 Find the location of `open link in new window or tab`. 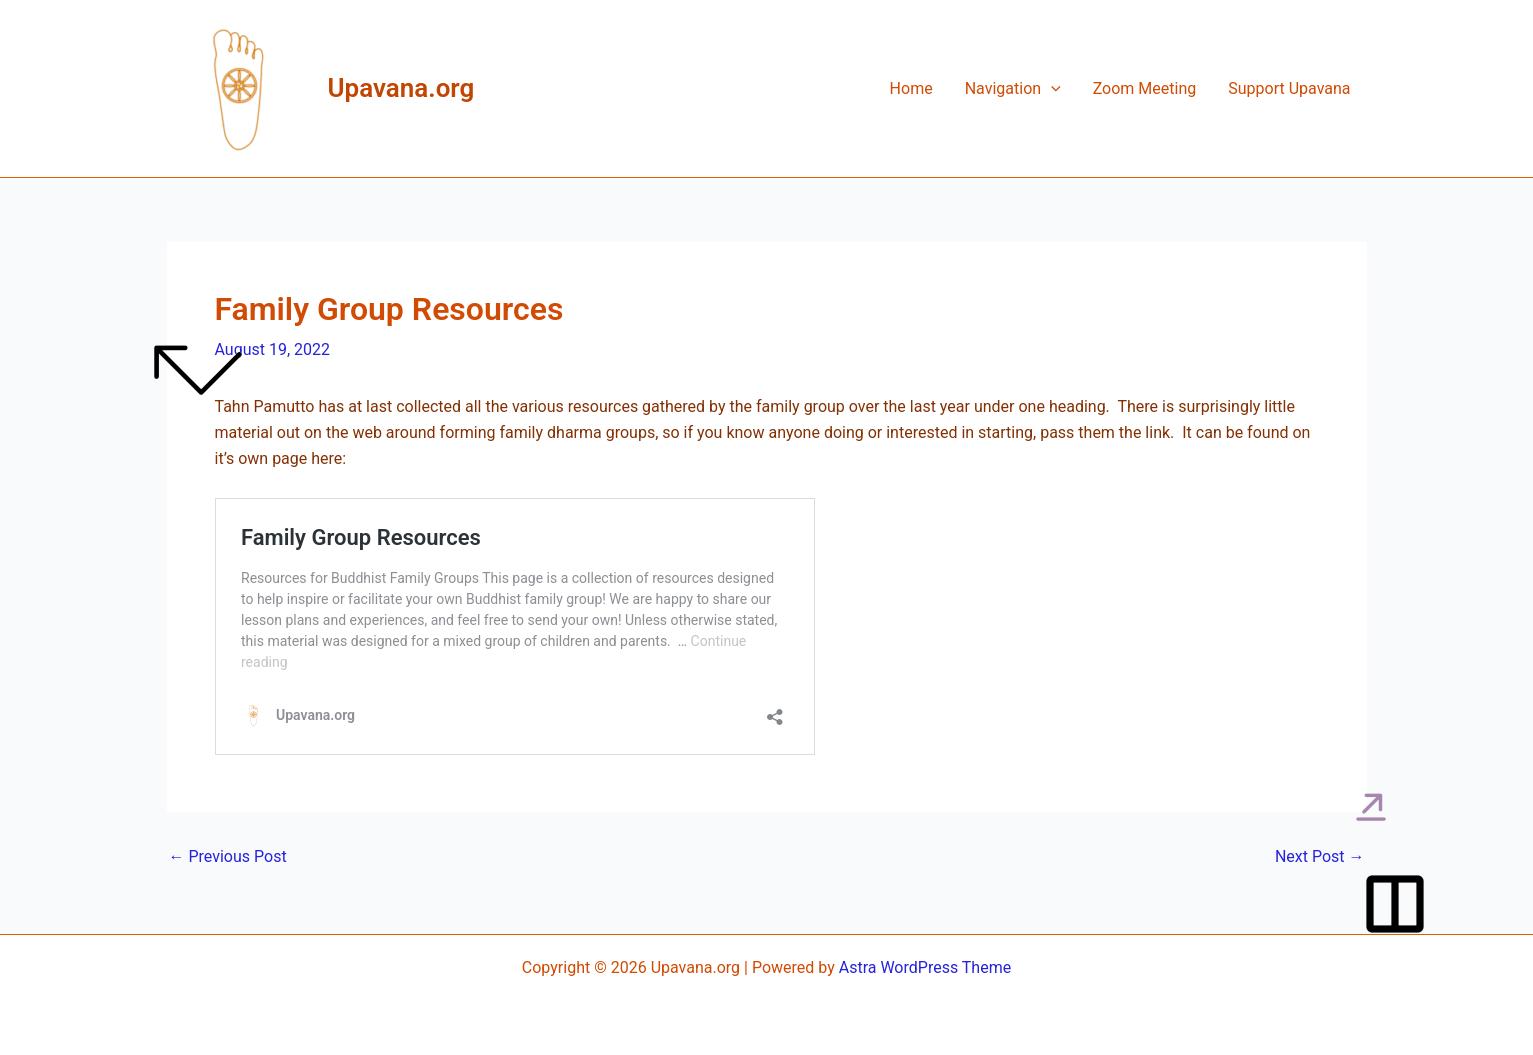

open link in new window or tab is located at coordinates (1371, 806).